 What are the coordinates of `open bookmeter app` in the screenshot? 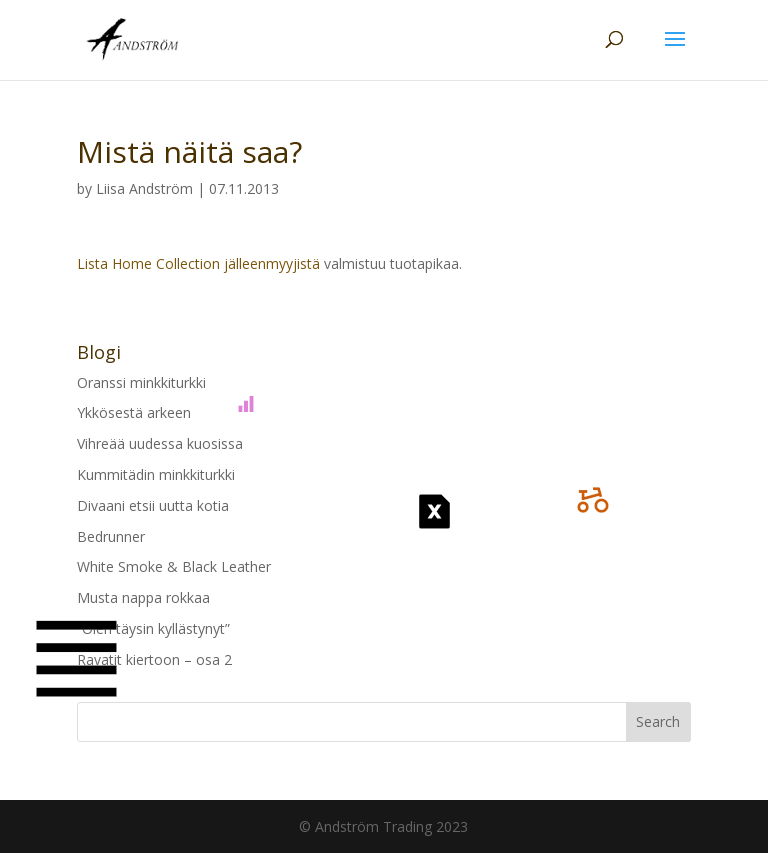 It's located at (246, 404).